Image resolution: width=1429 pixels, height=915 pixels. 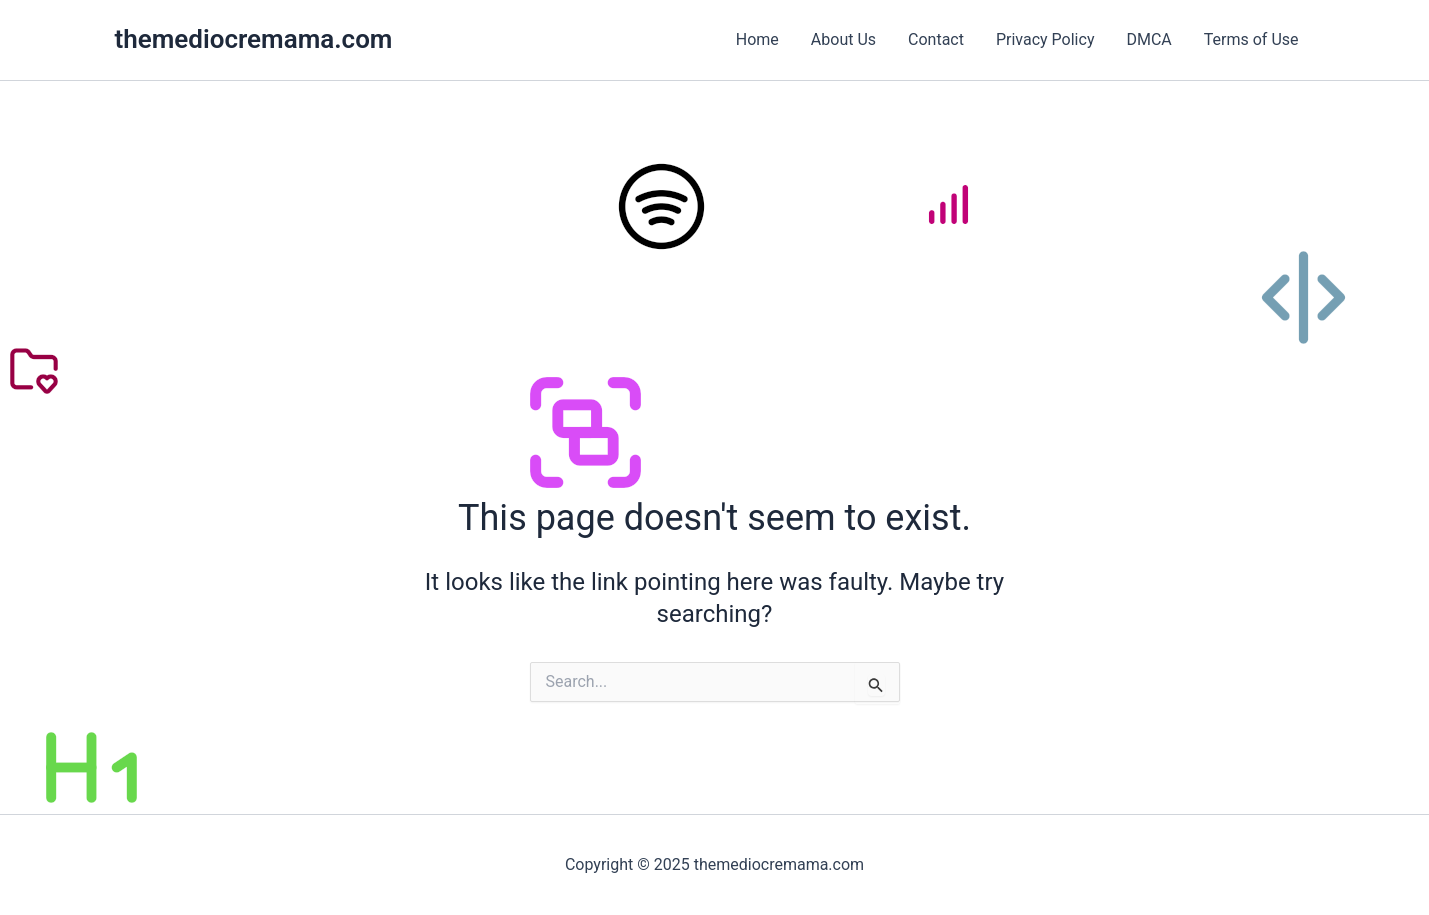 What do you see at coordinates (585, 432) in the screenshot?
I see `group selected objects together` at bounding box center [585, 432].